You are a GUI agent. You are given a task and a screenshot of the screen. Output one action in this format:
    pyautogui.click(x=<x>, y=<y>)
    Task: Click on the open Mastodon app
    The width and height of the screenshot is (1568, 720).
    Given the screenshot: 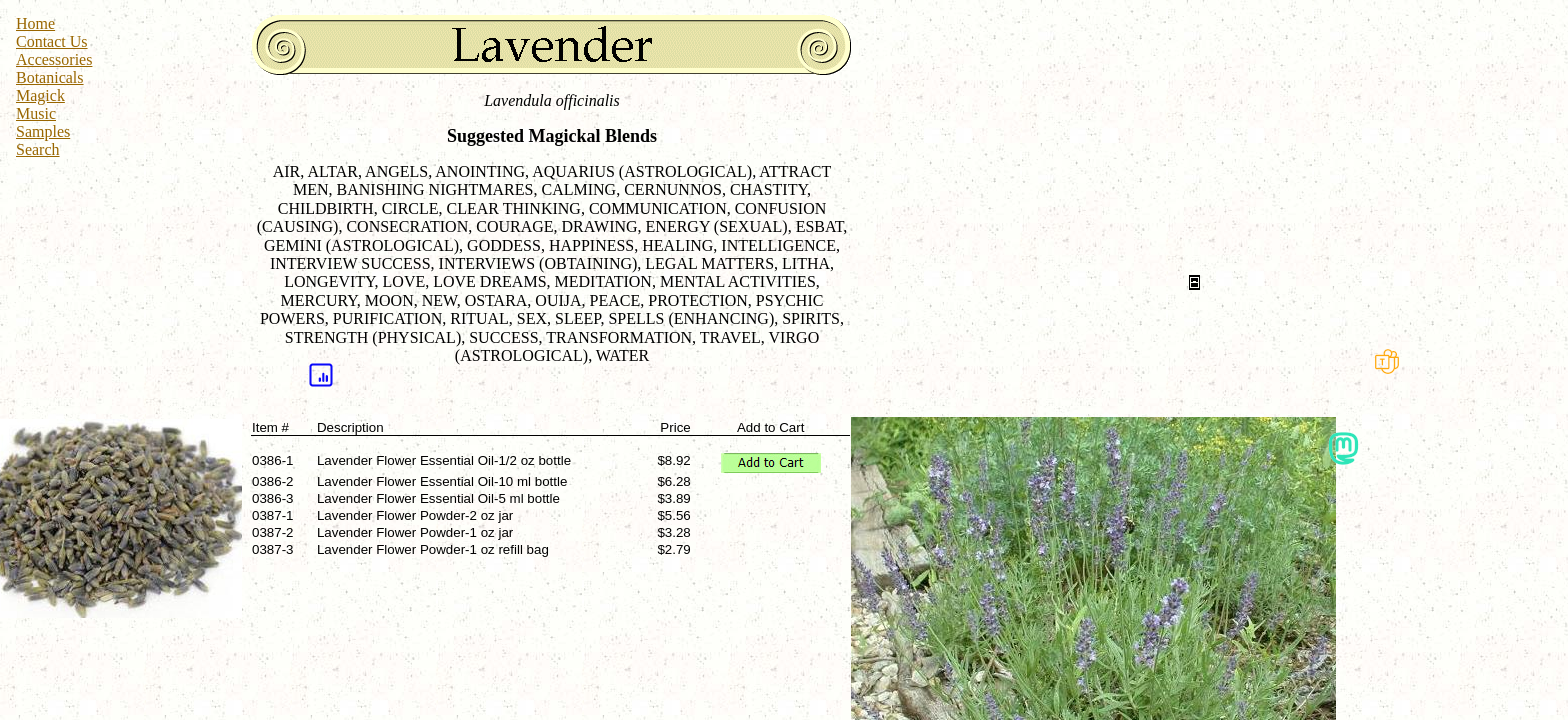 What is the action you would take?
    pyautogui.click(x=1343, y=448)
    